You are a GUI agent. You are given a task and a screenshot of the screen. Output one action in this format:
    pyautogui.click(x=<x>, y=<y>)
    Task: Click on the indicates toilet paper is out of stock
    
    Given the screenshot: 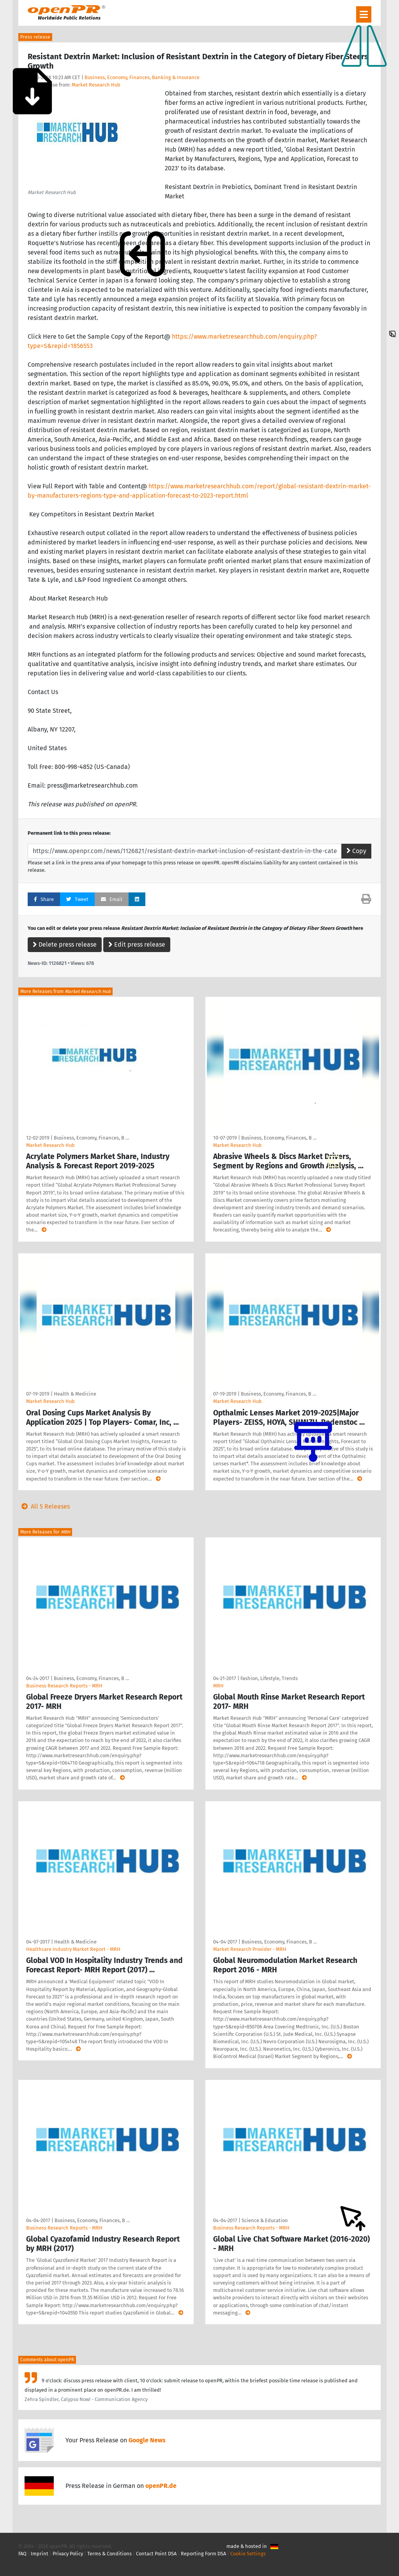 What is the action you would take?
    pyautogui.click(x=392, y=334)
    